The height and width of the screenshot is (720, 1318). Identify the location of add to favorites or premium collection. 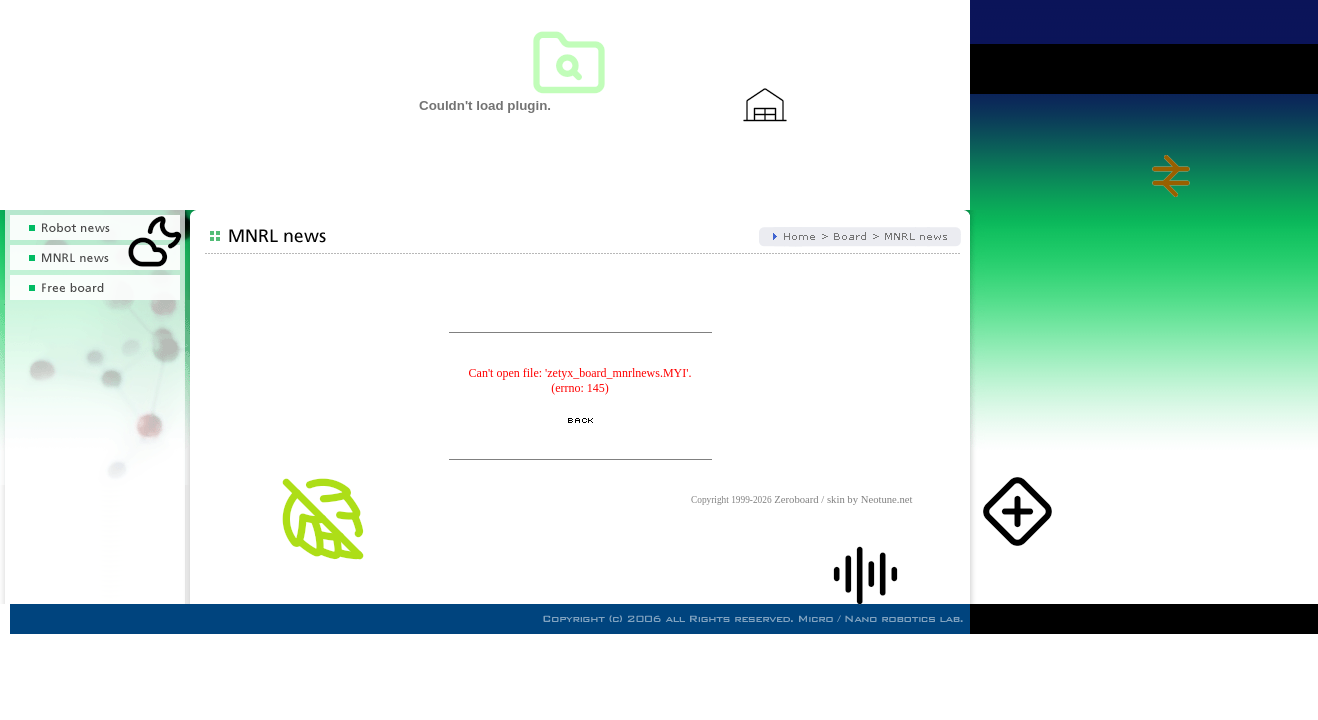
(1017, 511).